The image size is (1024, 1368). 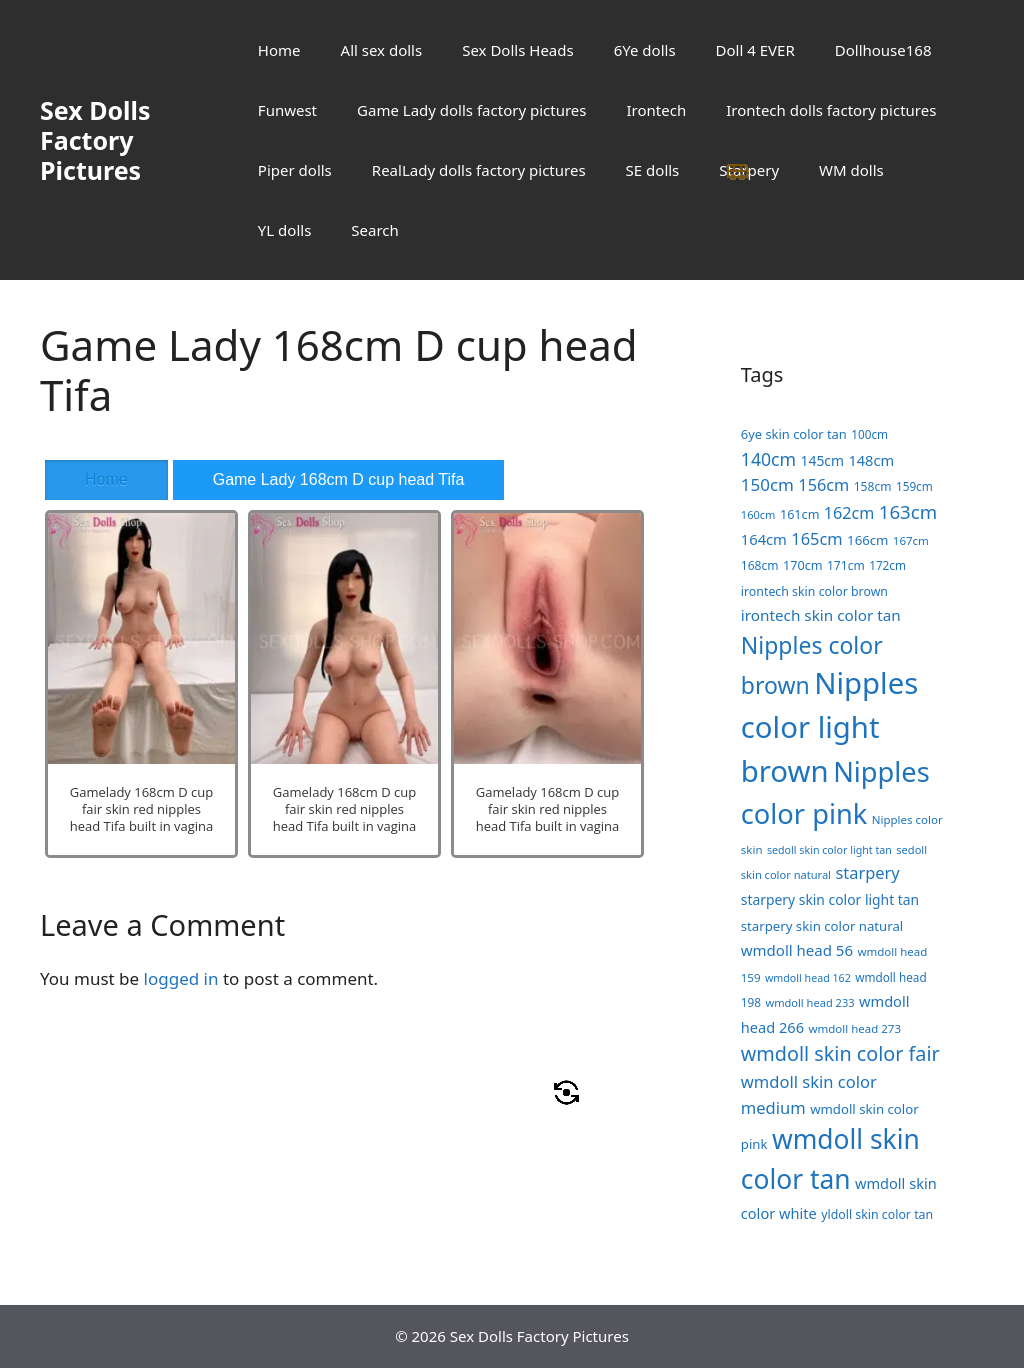 What do you see at coordinates (566, 1092) in the screenshot?
I see `switch between front and rear camera` at bounding box center [566, 1092].